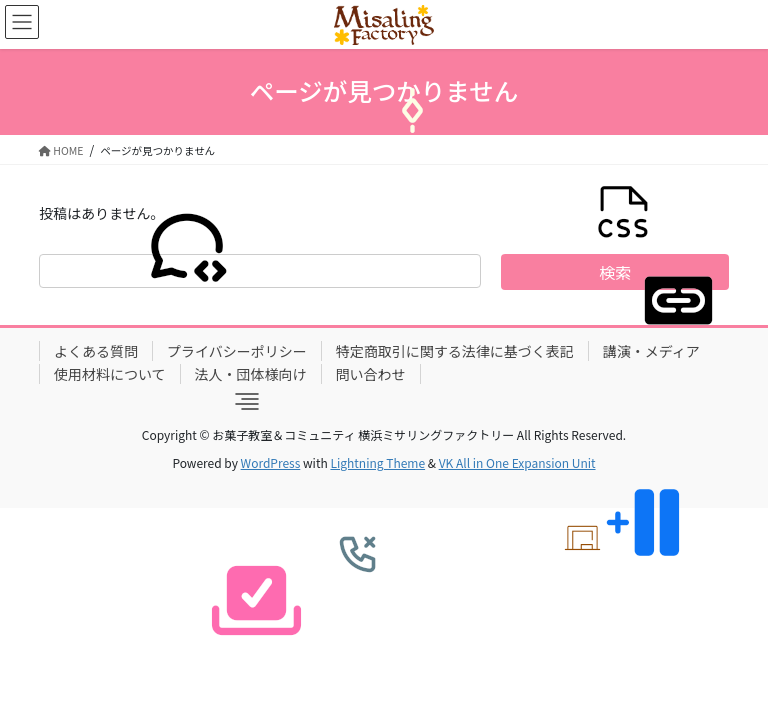 Image resolution: width=768 pixels, height=720 pixels. Describe the element at coordinates (648, 522) in the screenshot. I see `add a new column to the left` at that location.